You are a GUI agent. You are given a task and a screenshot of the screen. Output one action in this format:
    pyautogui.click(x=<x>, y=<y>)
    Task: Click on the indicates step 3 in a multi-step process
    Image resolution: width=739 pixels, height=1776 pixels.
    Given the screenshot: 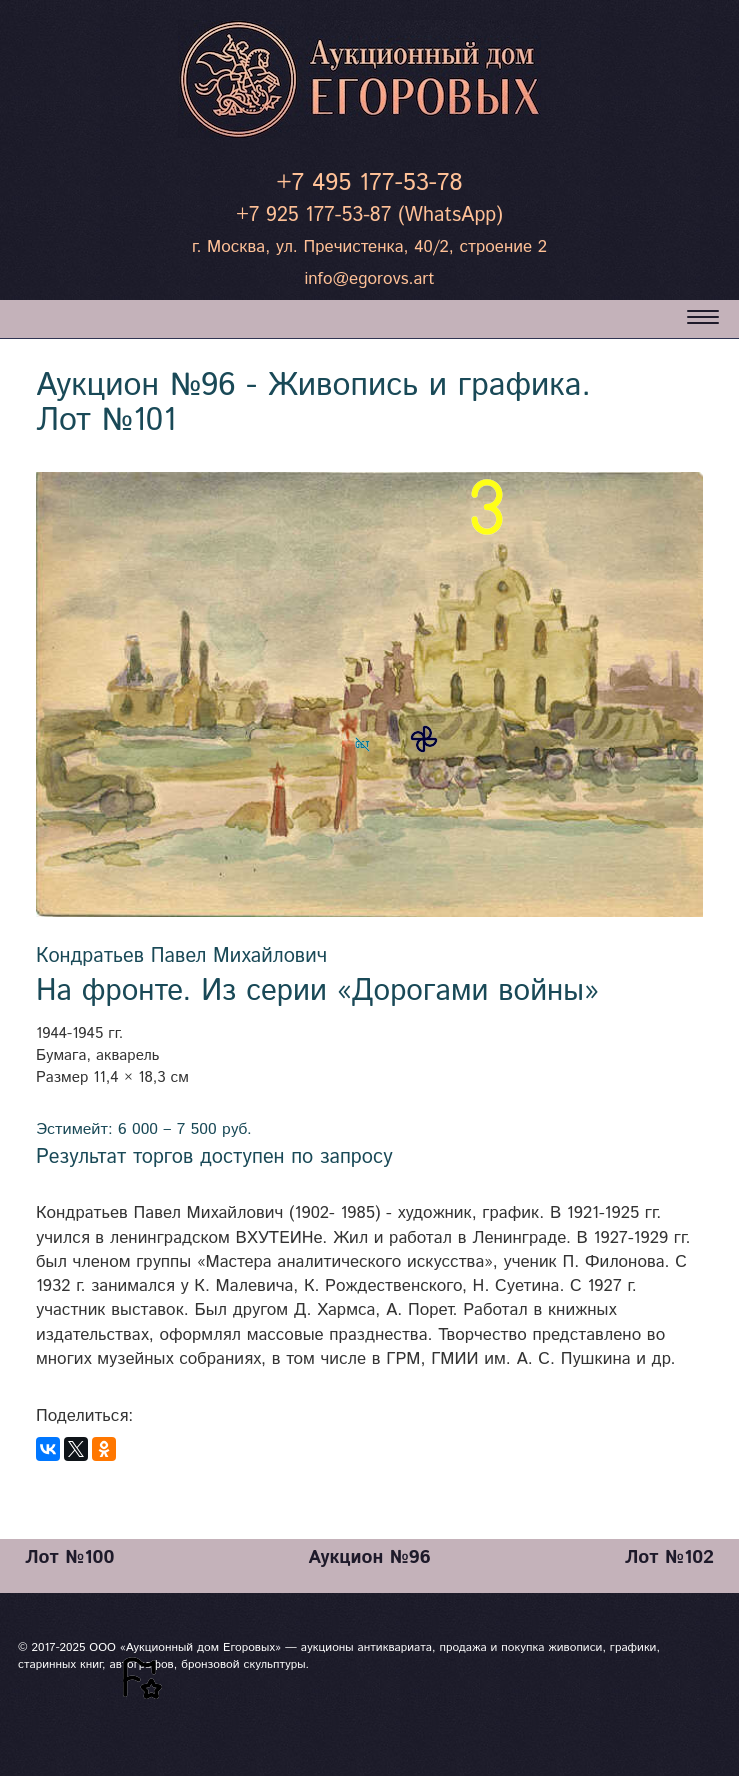 What is the action you would take?
    pyautogui.click(x=487, y=507)
    